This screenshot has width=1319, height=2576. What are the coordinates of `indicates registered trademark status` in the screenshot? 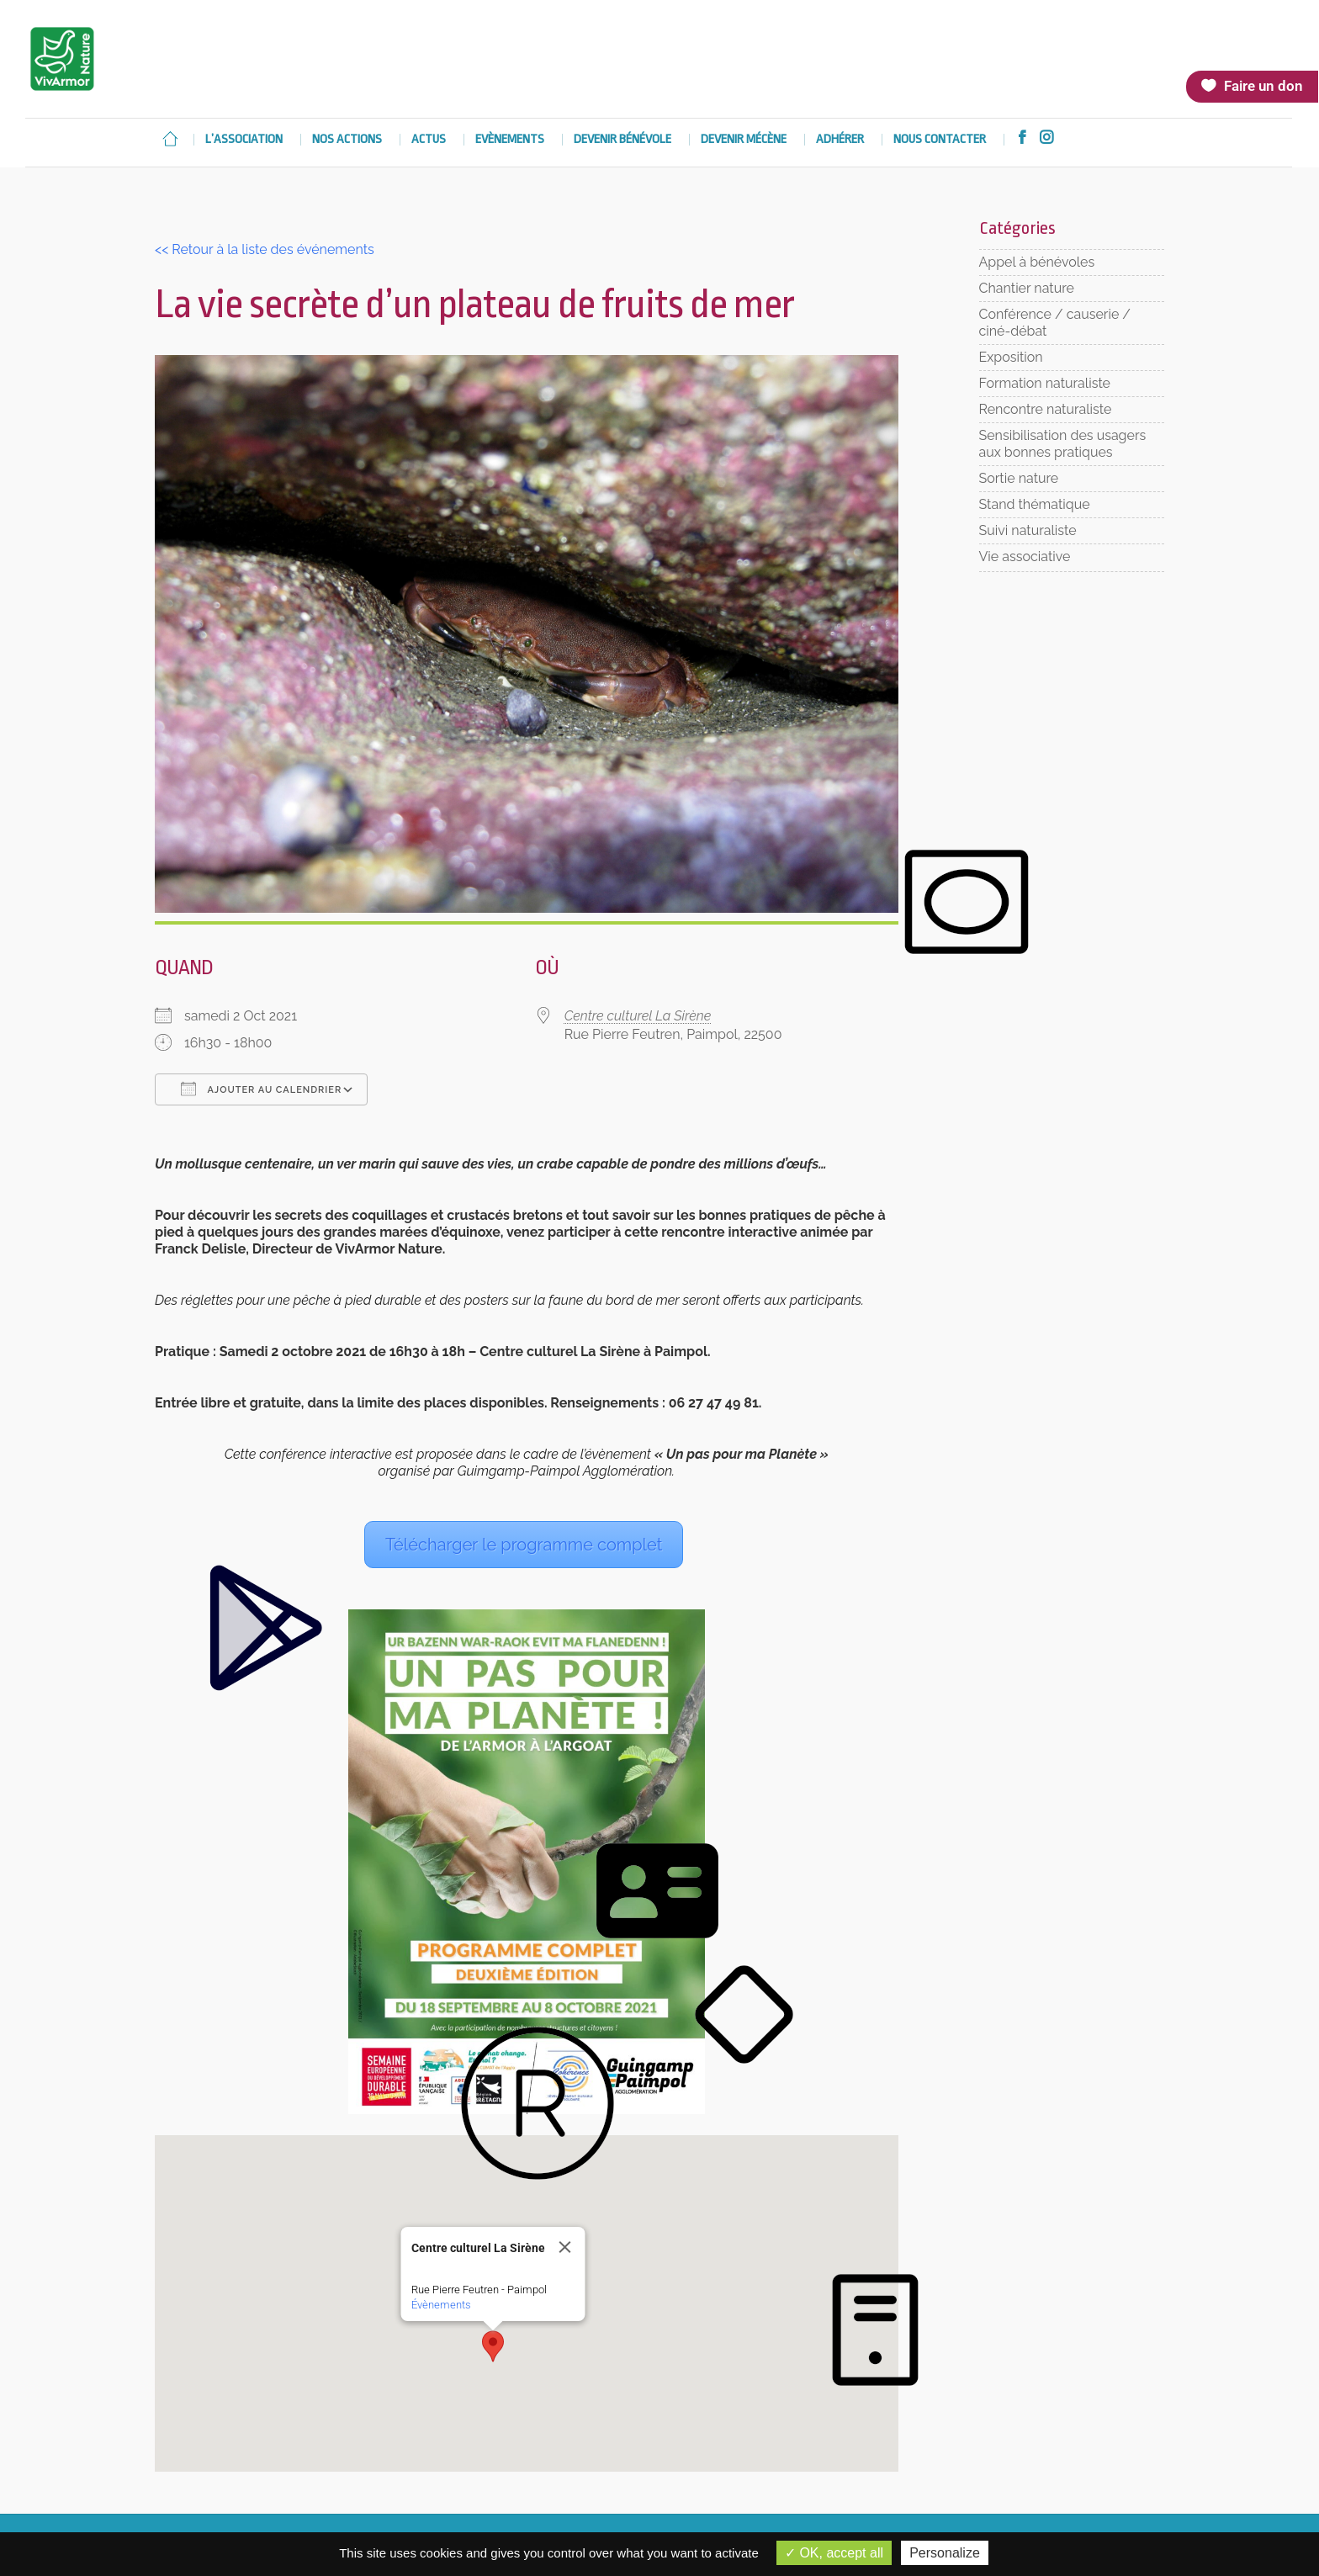 It's located at (538, 2103).